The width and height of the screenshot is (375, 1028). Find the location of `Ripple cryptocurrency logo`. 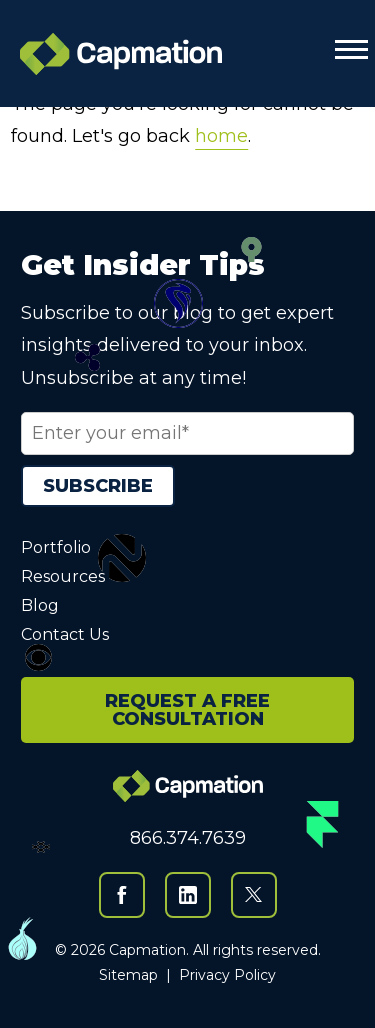

Ripple cryptocurrency logo is located at coordinates (87, 357).